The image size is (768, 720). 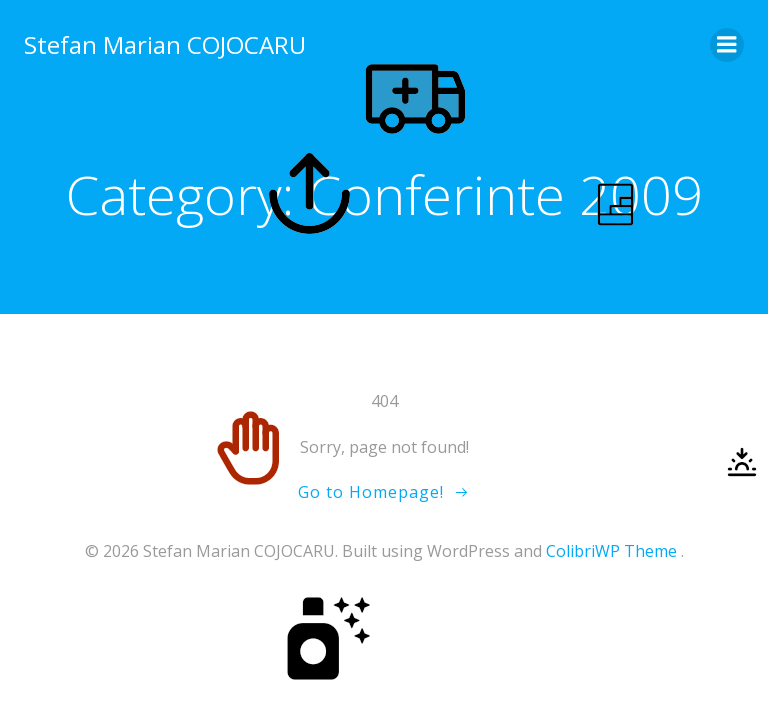 I want to click on apply effects or filters to content, so click(x=323, y=638).